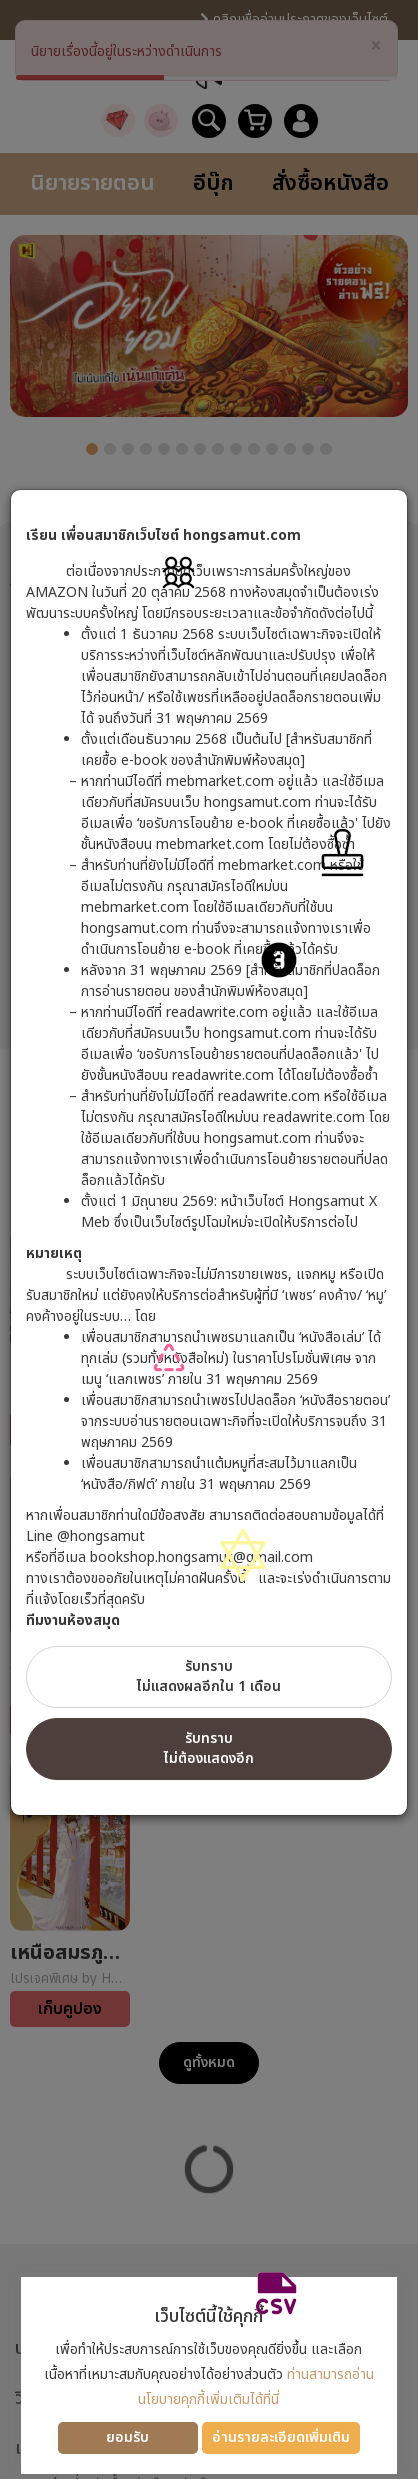 Image resolution: width=418 pixels, height=2479 pixels. Describe the element at coordinates (178, 572) in the screenshot. I see `view all team members` at that location.